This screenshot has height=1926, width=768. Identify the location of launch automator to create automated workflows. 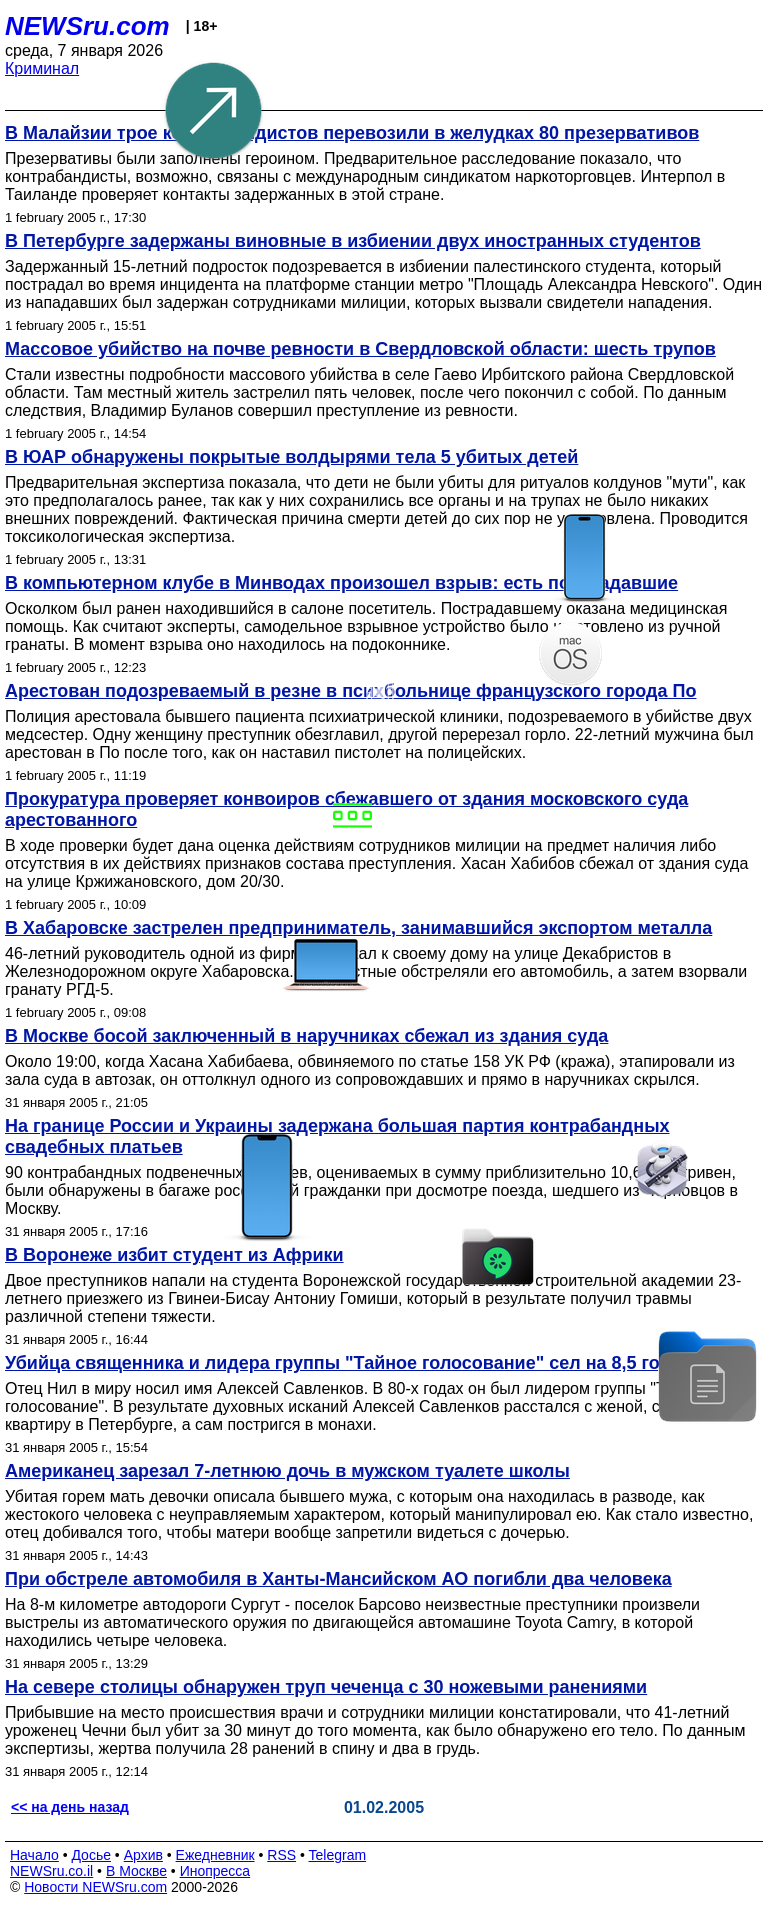
(662, 1170).